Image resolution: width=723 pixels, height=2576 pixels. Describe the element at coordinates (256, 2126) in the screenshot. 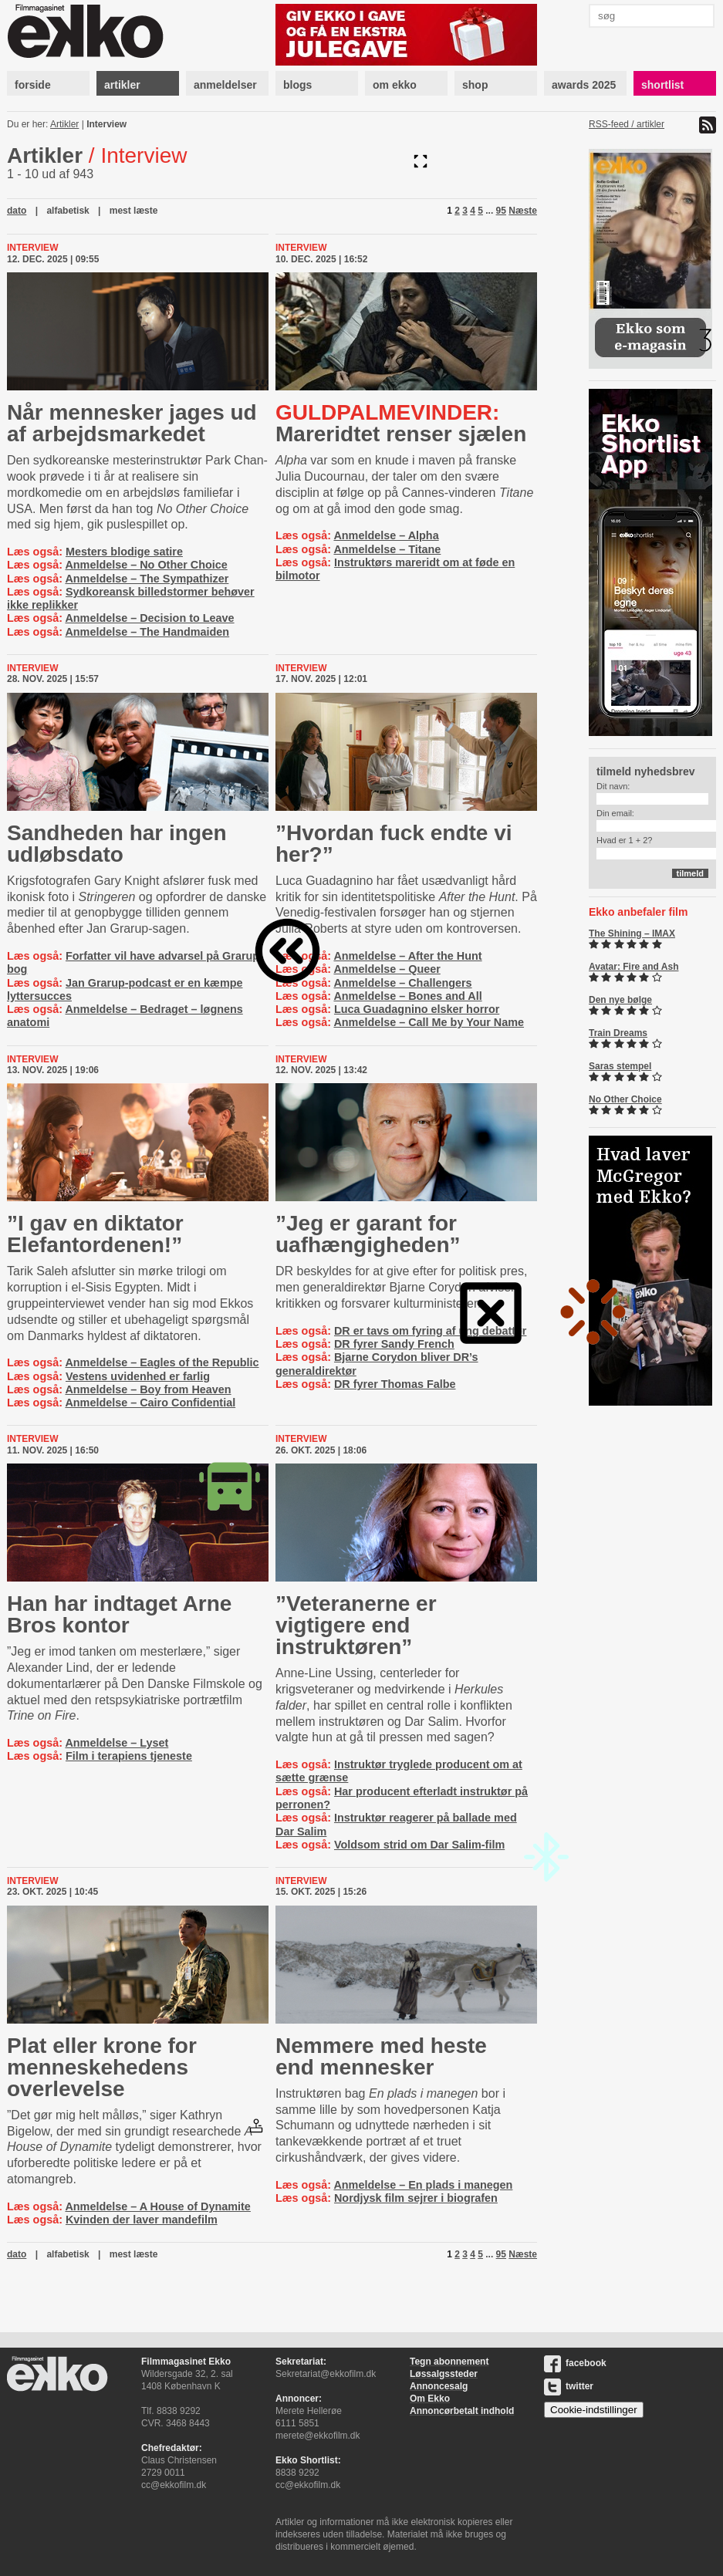

I see `access game controller settings` at that location.